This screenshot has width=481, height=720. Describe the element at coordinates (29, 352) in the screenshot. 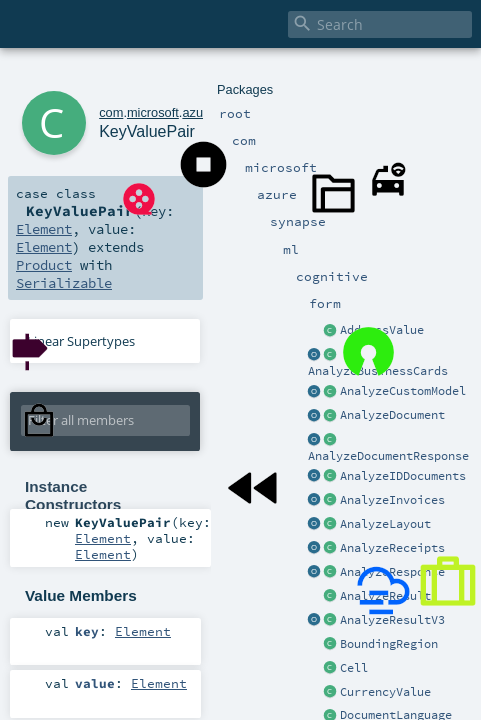

I see `get directions or navigate to a destination` at that location.